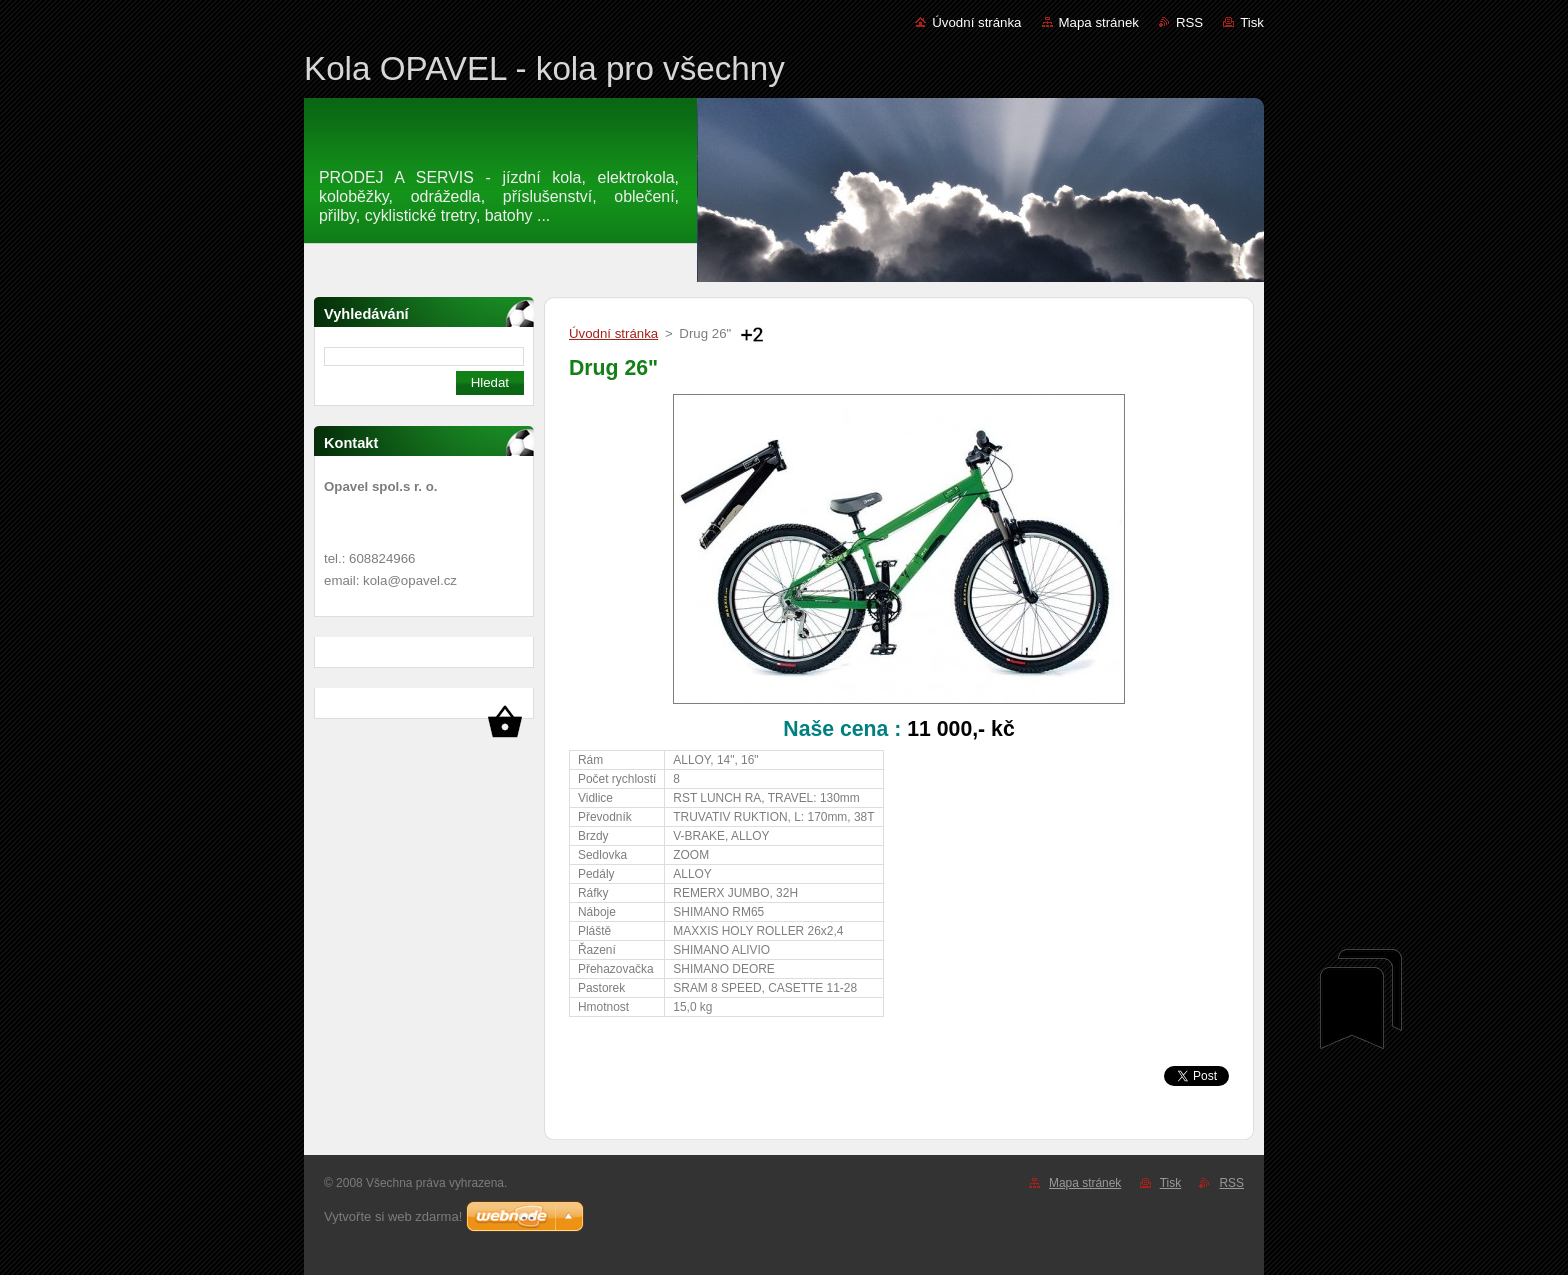  Describe the element at coordinates (505, 722) in the screenshot. I see `view your shopping basket` at that location.